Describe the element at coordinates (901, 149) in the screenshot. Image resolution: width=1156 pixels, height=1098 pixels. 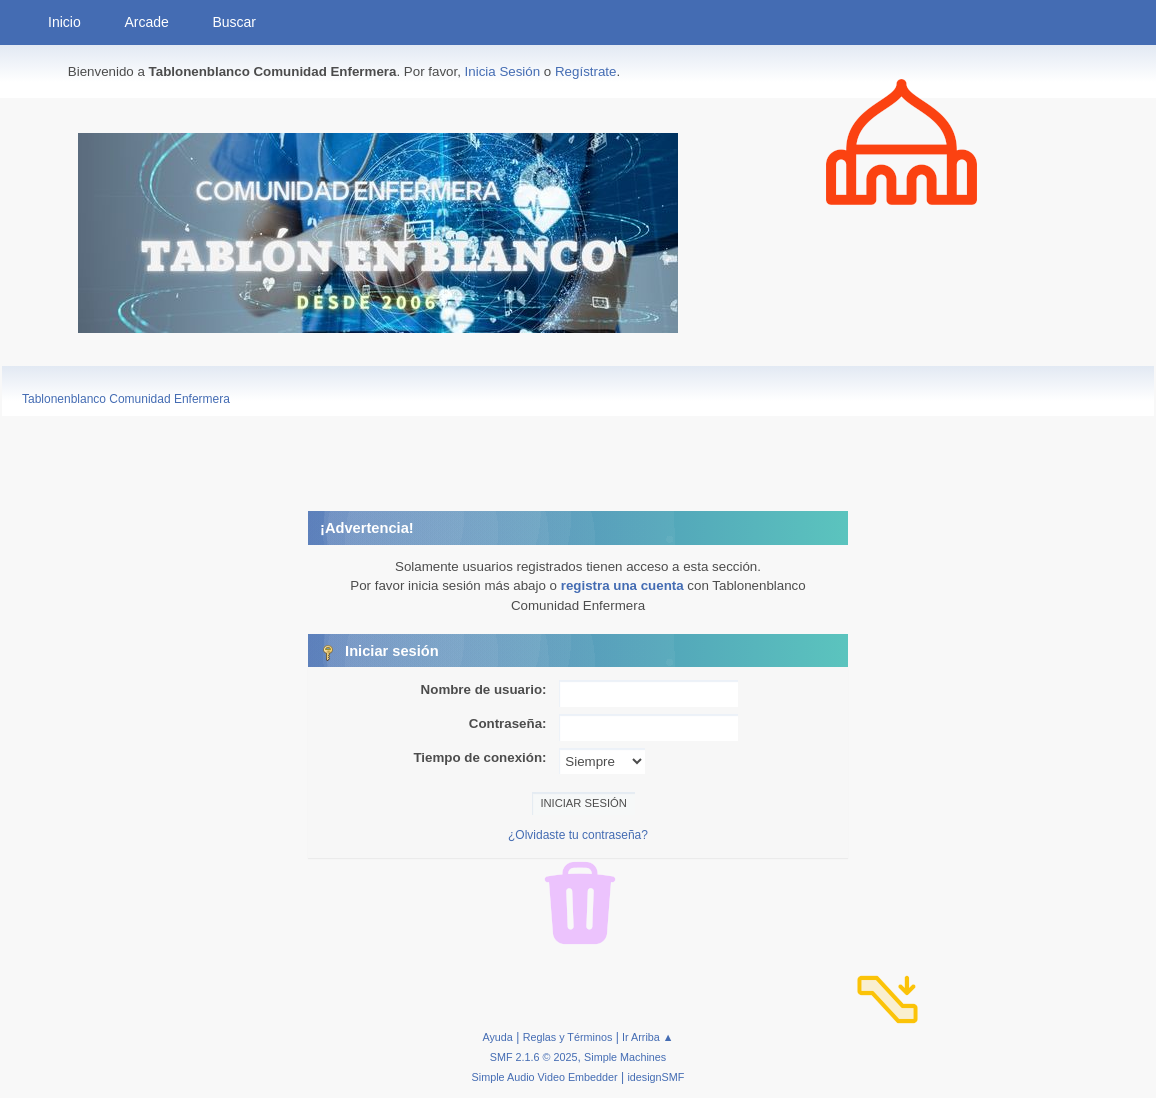
I see `find nearby mosques` at that location.